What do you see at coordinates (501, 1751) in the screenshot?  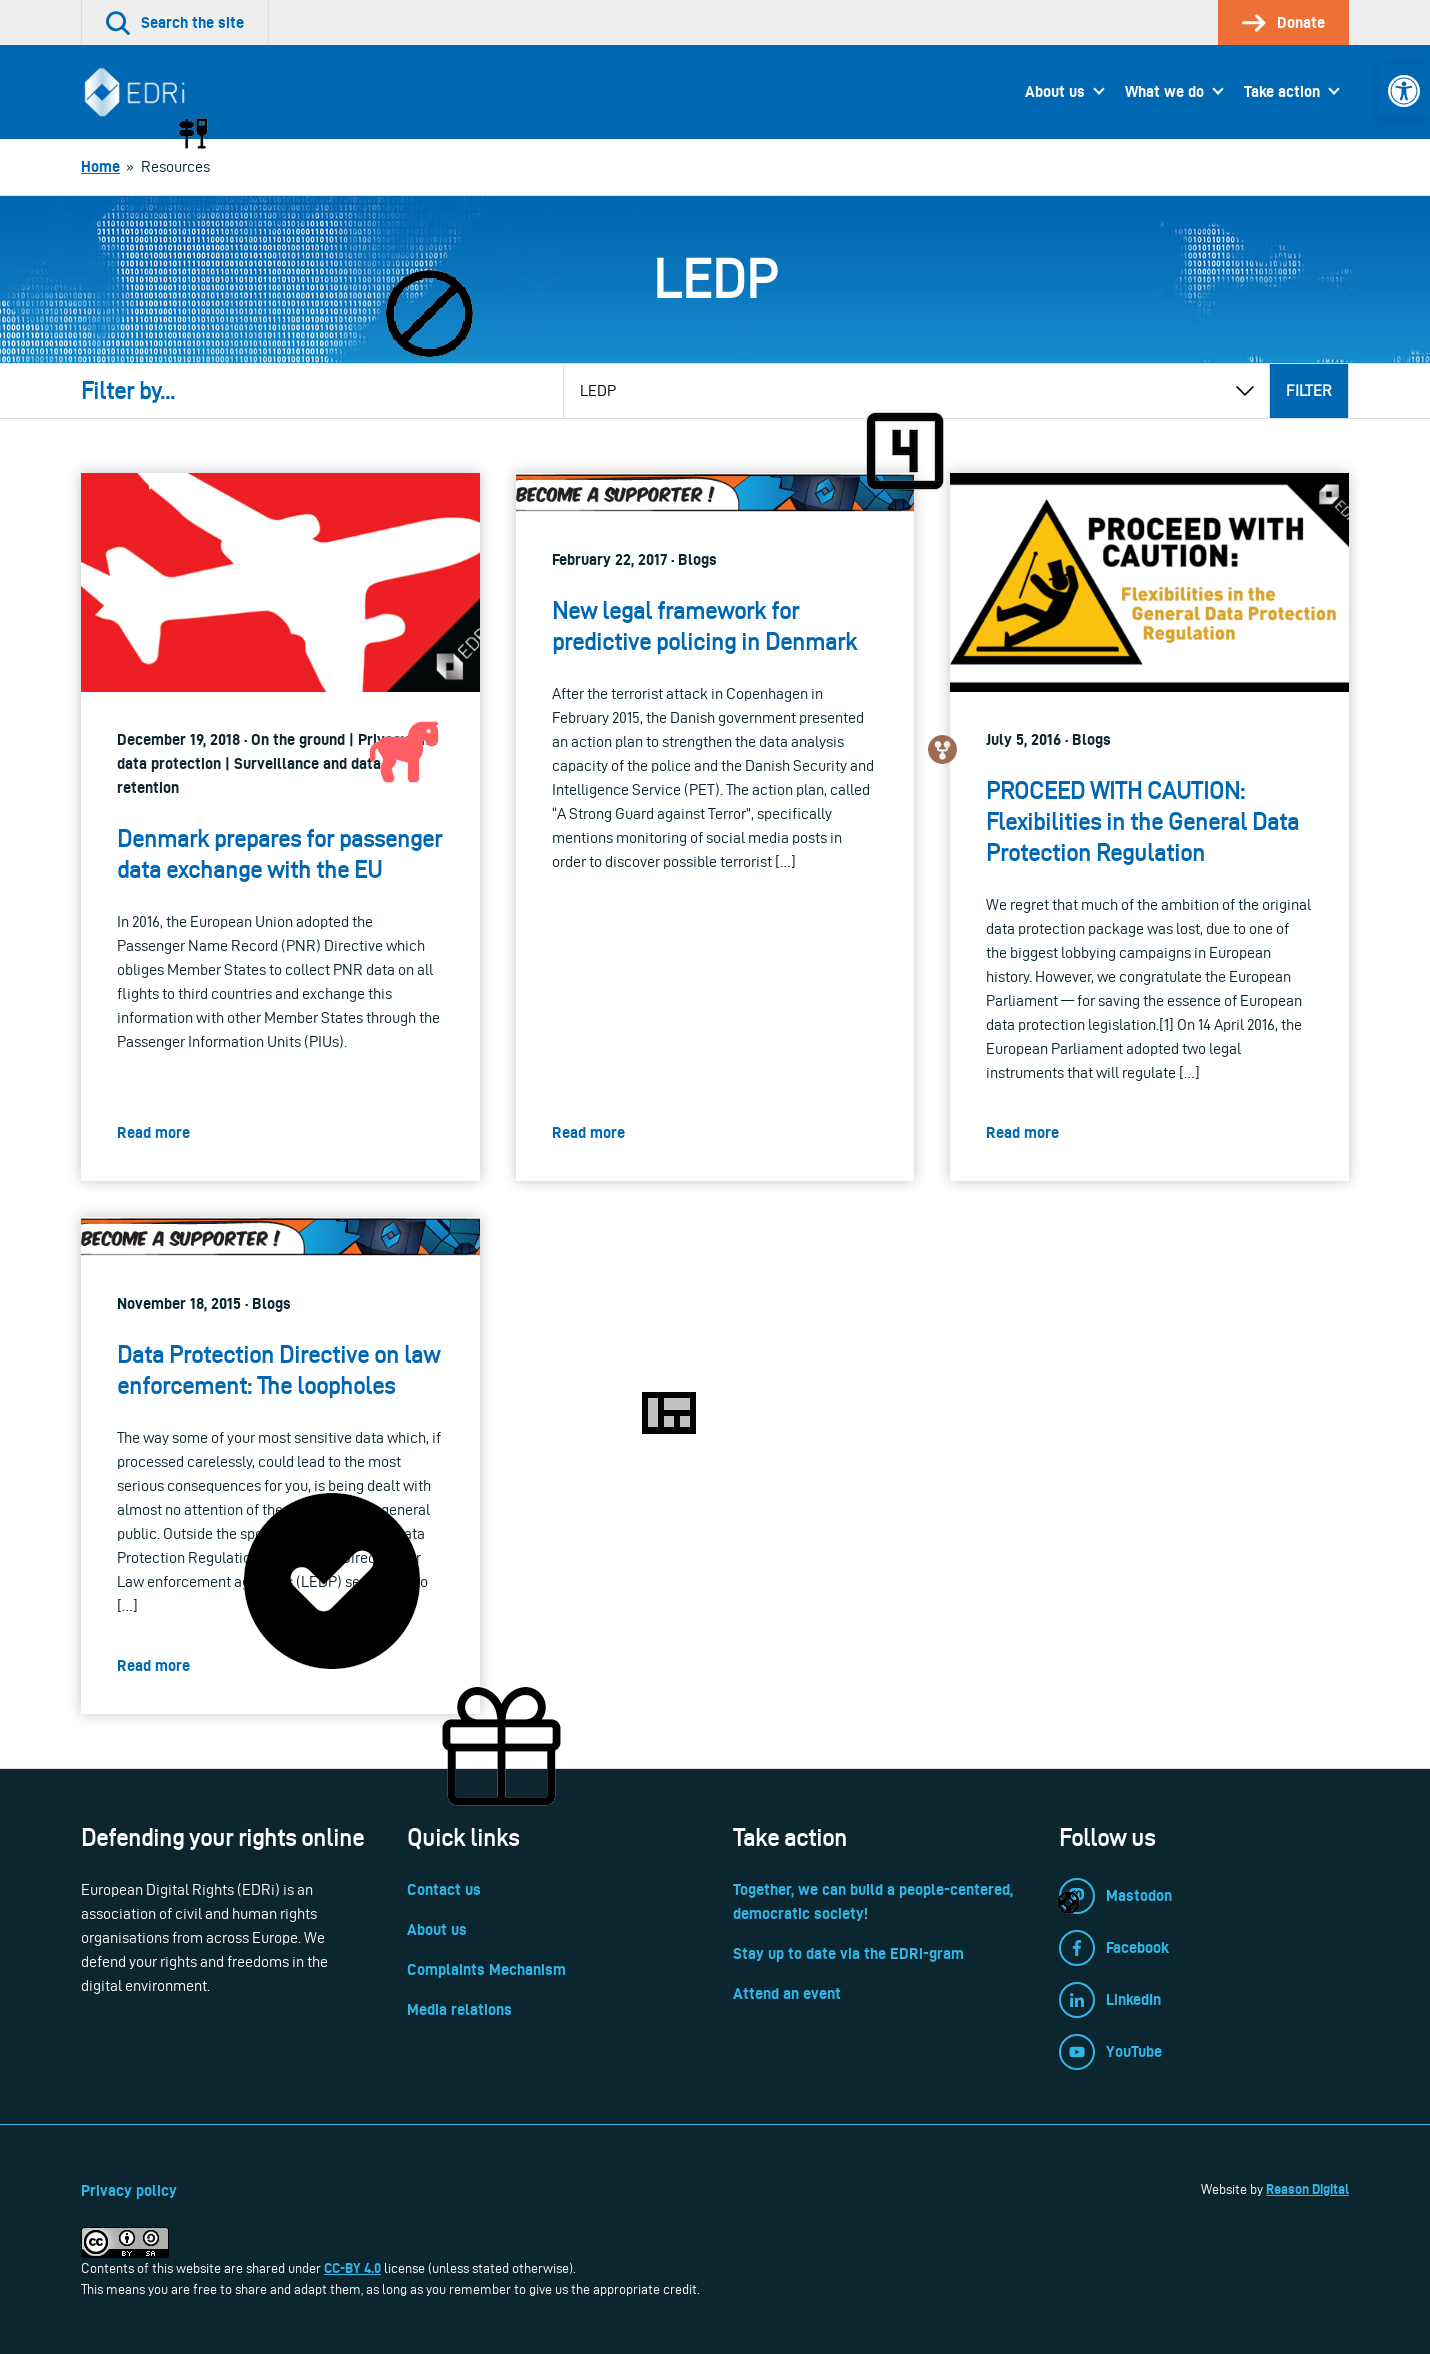 I see `access gifts or rewards` at bounding box center [501, 1751].